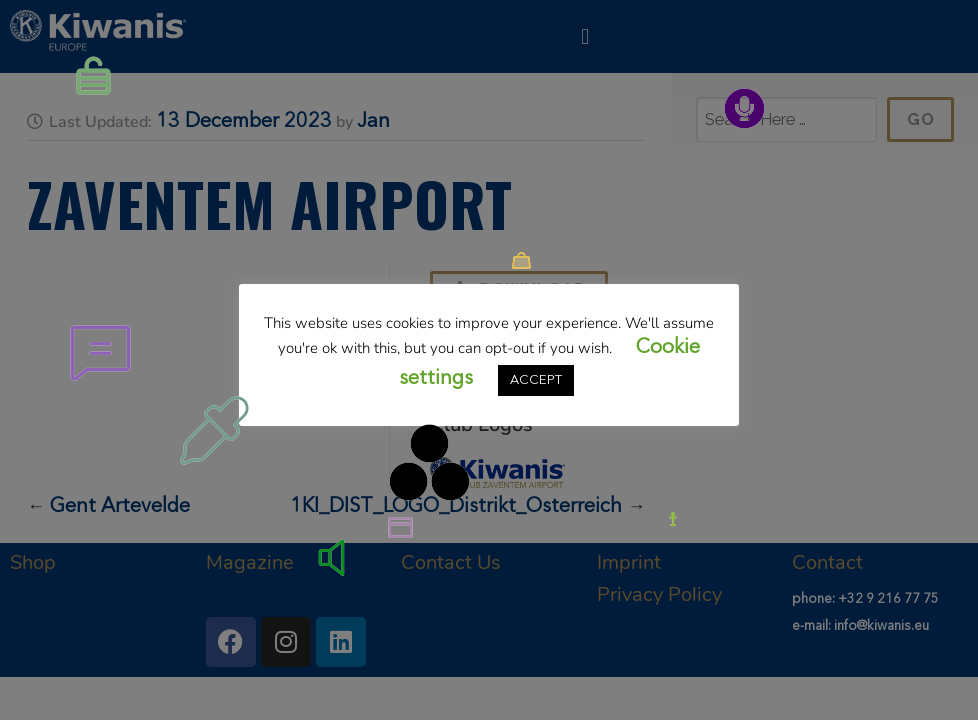 This screenshot has height=720, width=978. I want to click on speaker with no volume or audio output, so click(338, 557).